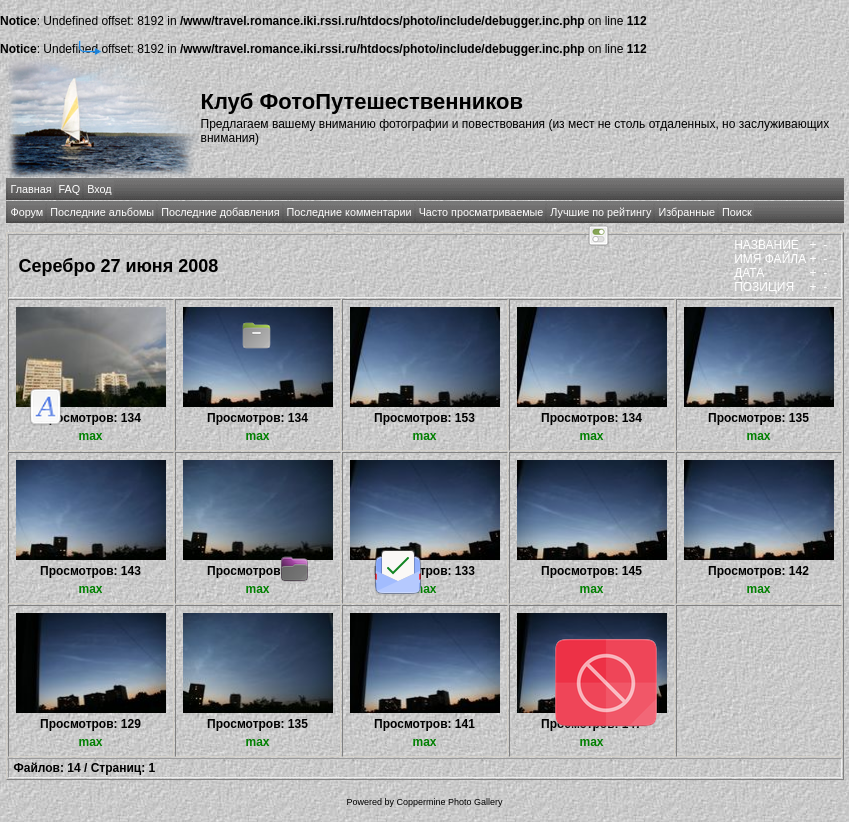  I want to click on open gnome tweaks to customize system settings, so click(598, 235).